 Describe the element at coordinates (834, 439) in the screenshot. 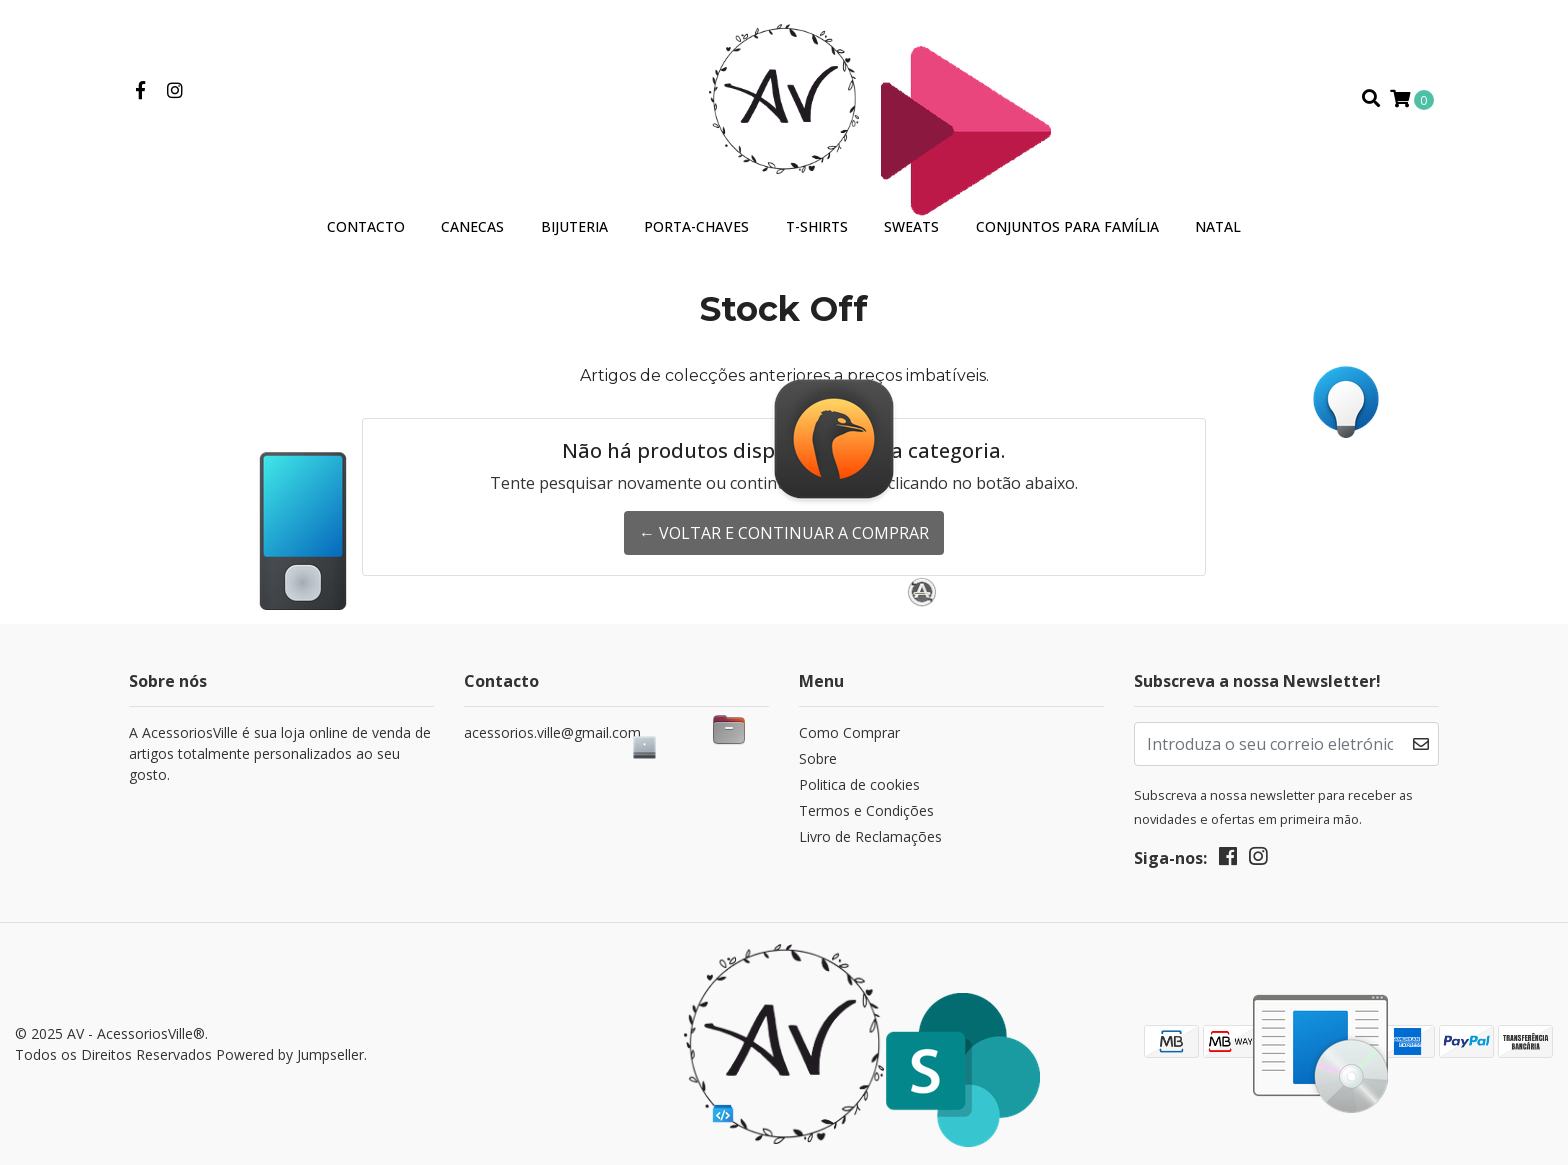

I see `launch qemu virtual machine emulator` at that location.